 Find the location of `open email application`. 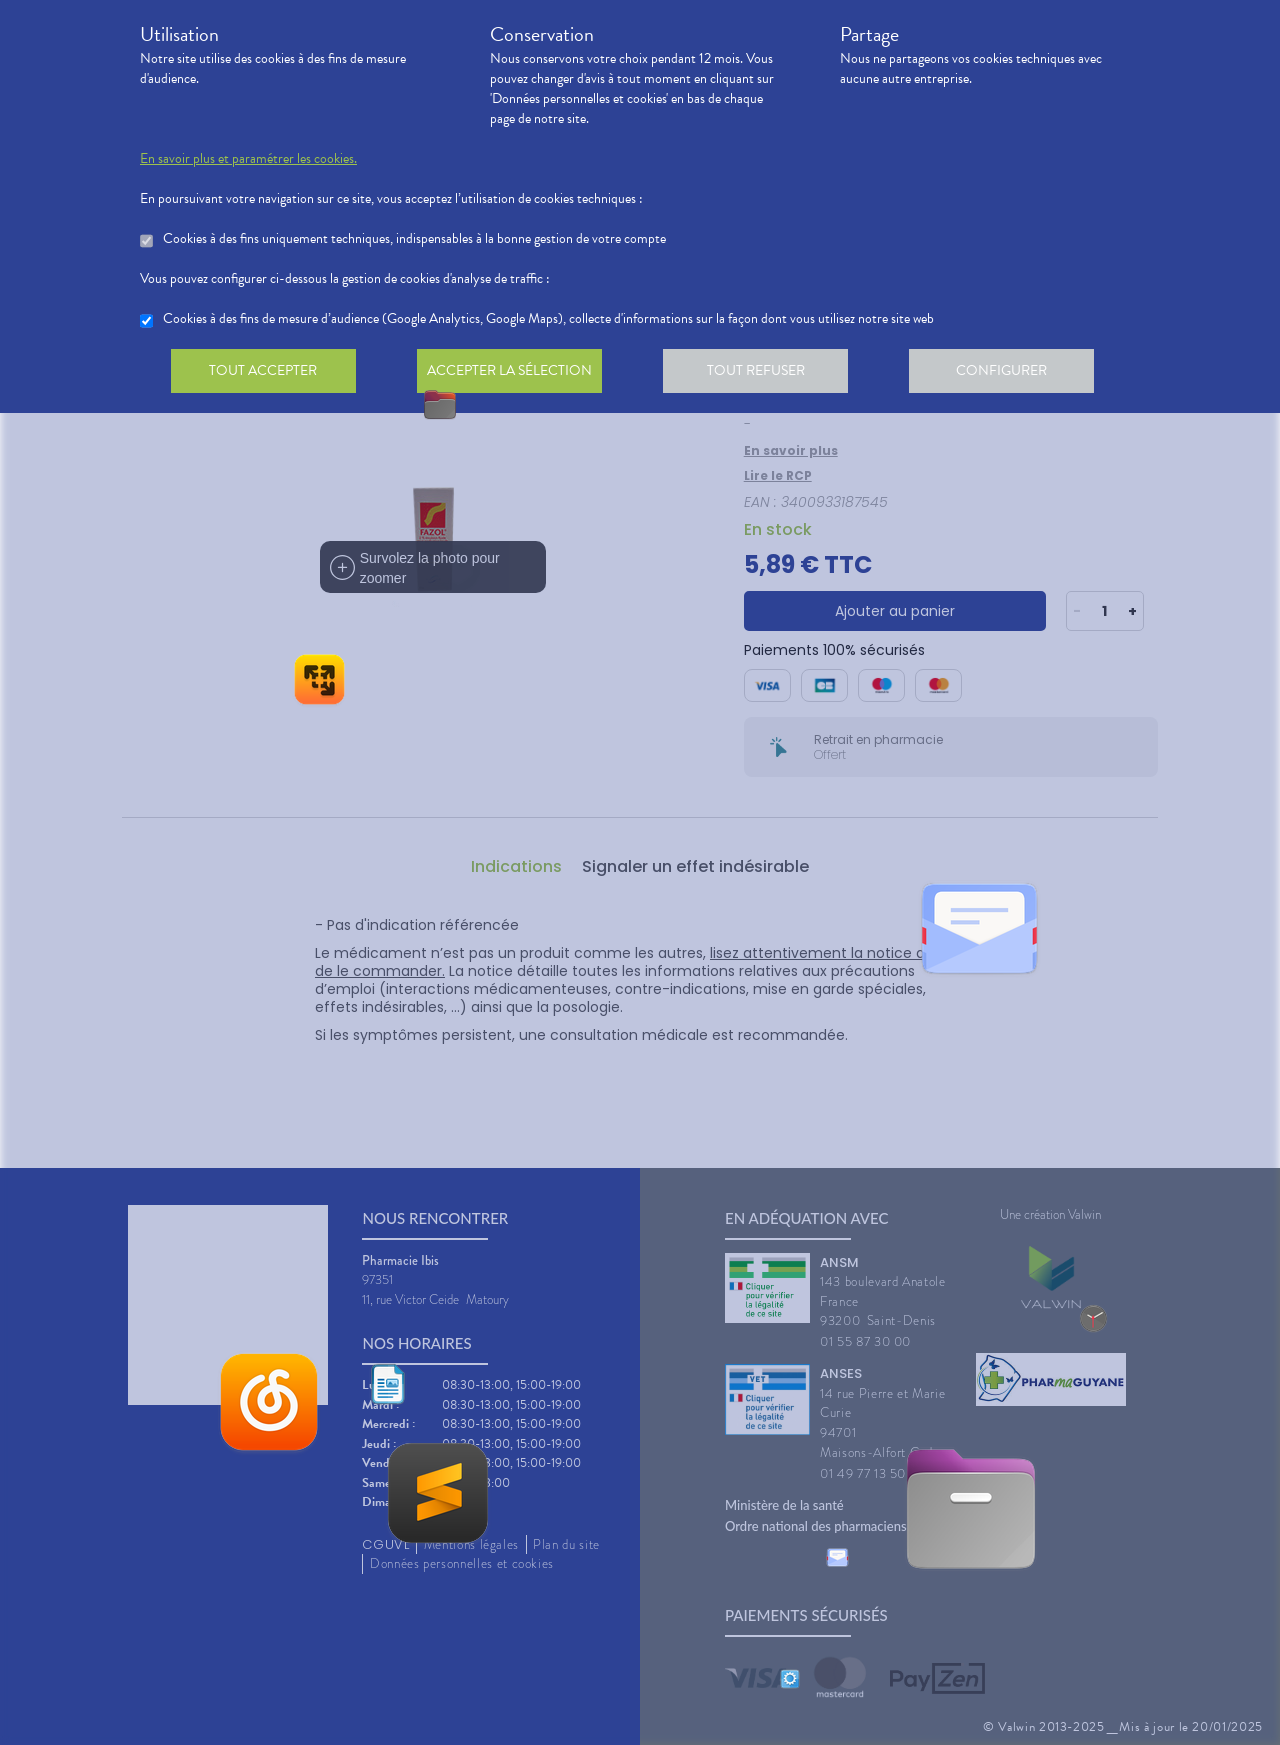

open email application is located at coordinates (979, 928).